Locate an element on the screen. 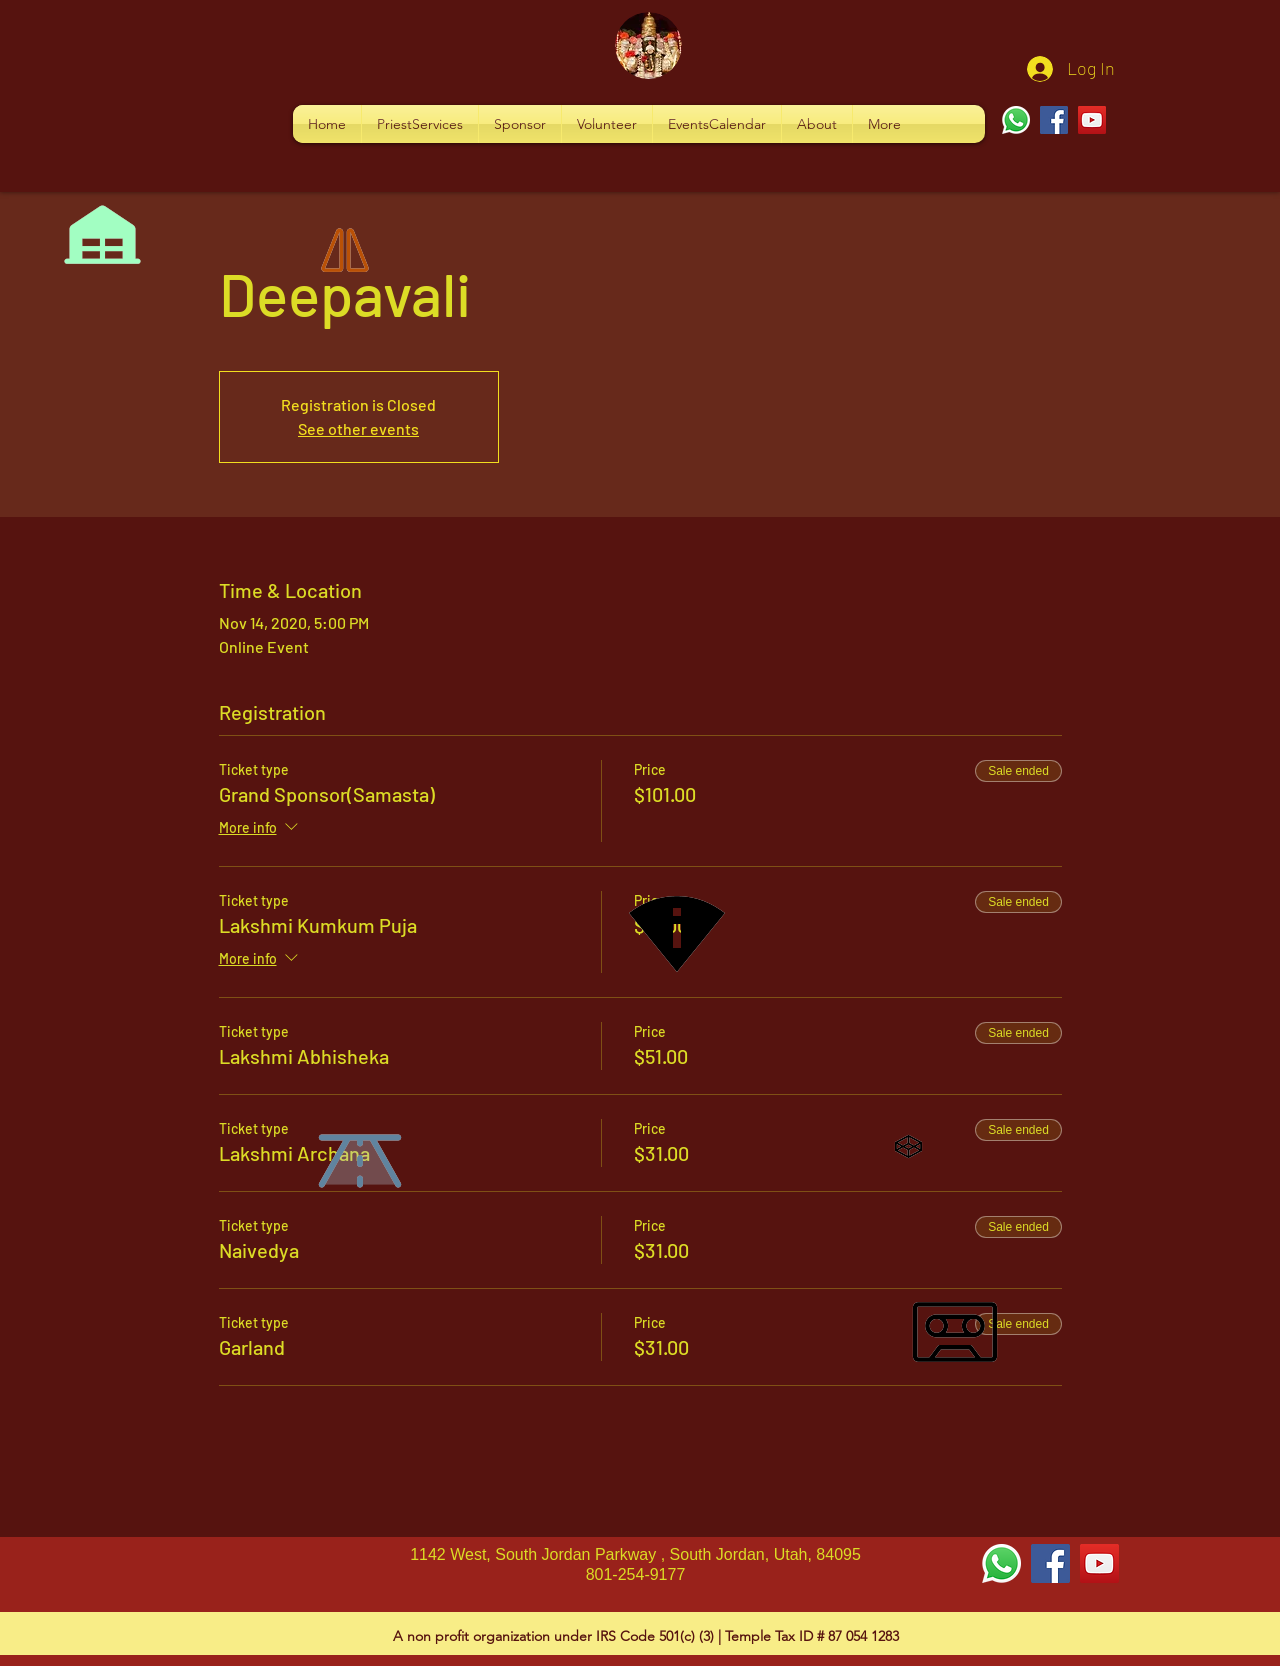 The image size is (1280, 1666). open CodePen profile or projects is located at coordinates (908, 1146).